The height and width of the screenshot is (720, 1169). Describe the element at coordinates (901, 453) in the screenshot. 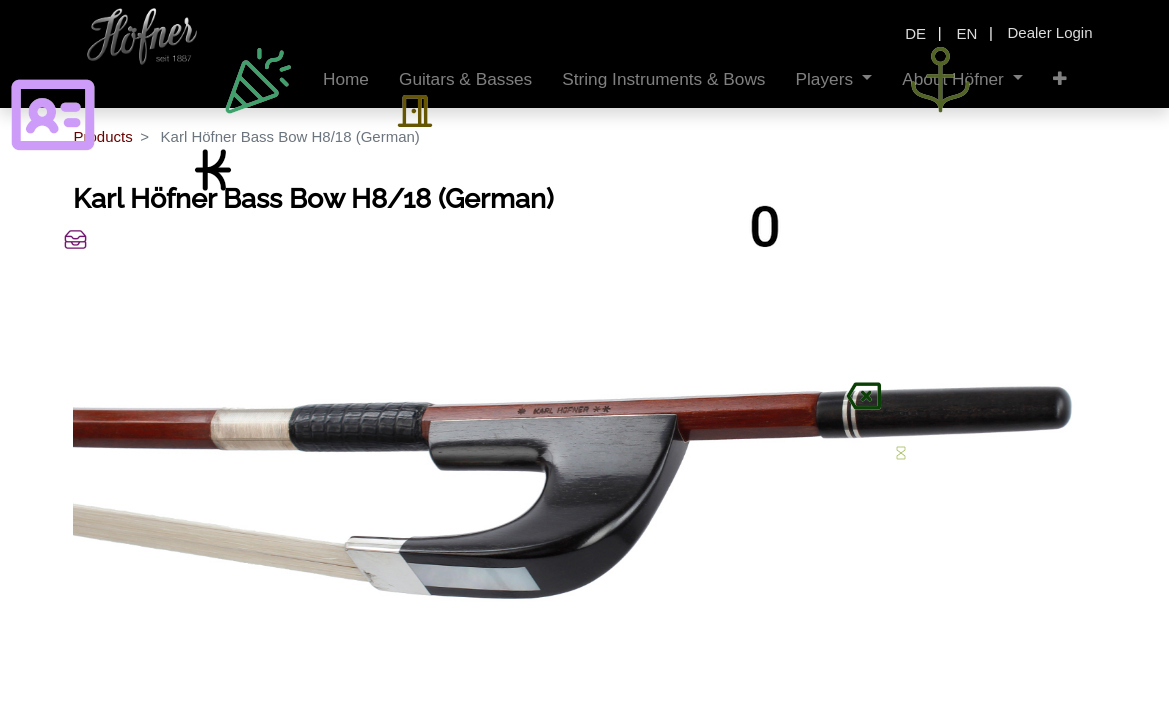

I see `indicates loading or processing in progress` at that location.